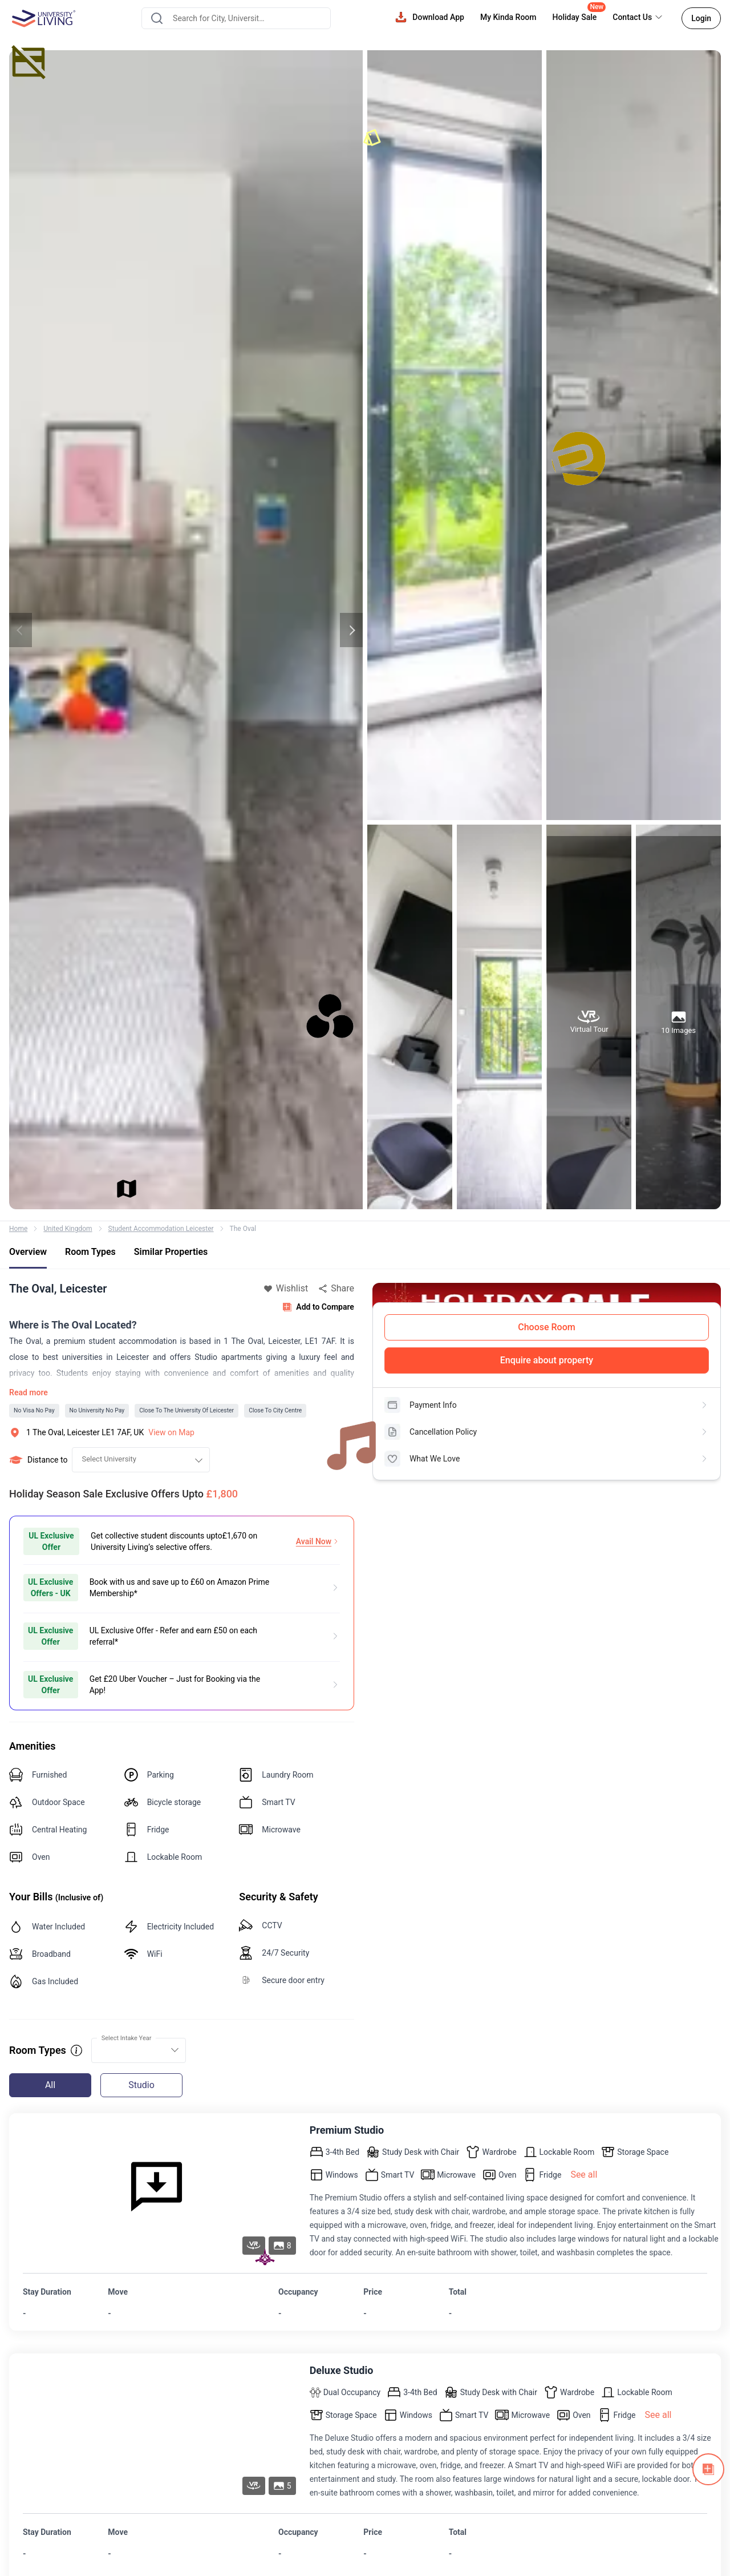 Image resolution: width=730 pixels, height=2576 pixels. I want to click on galactic senate logo from star wars, so click(265, 2256).